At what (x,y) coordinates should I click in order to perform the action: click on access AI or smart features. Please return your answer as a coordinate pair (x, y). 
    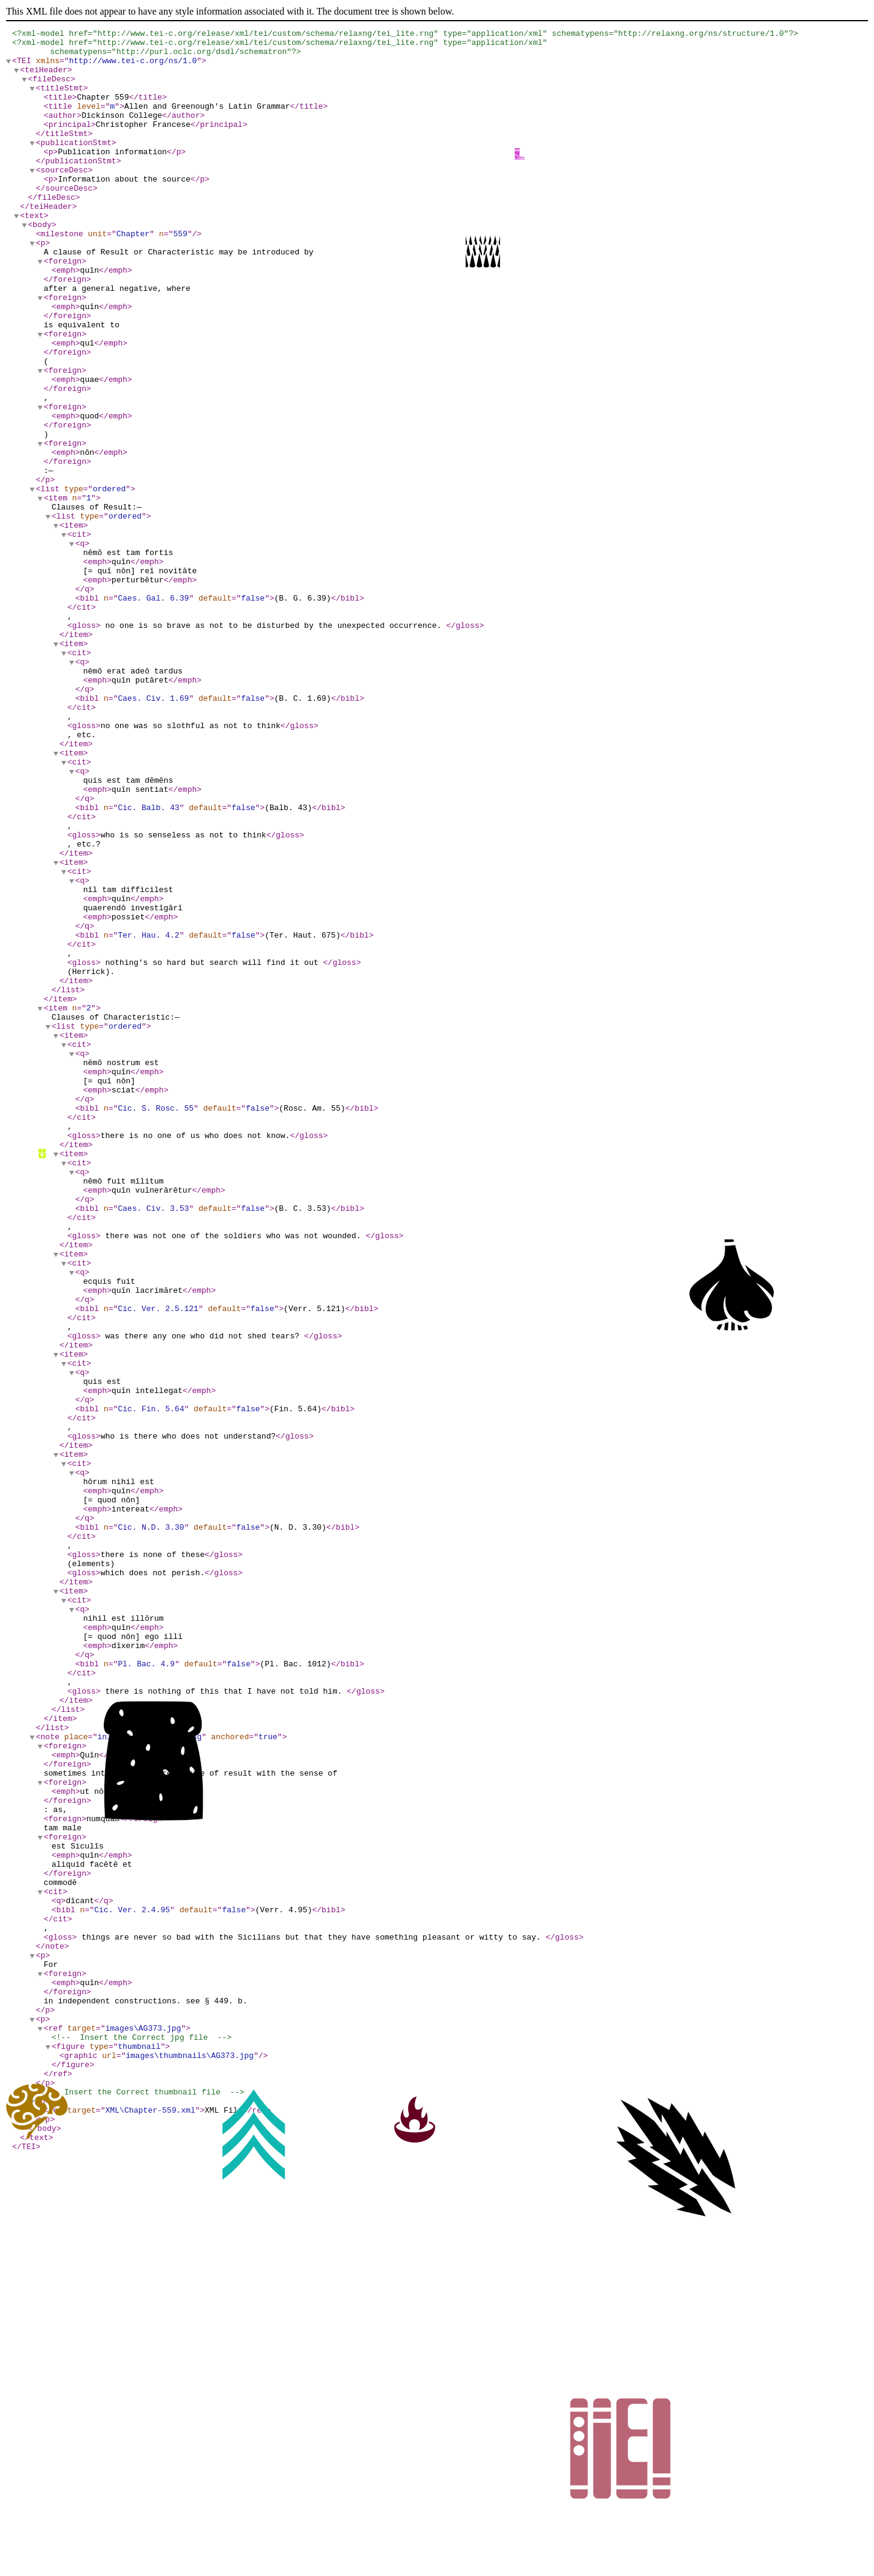
    Looking at the image, I should click on (36, 2110).